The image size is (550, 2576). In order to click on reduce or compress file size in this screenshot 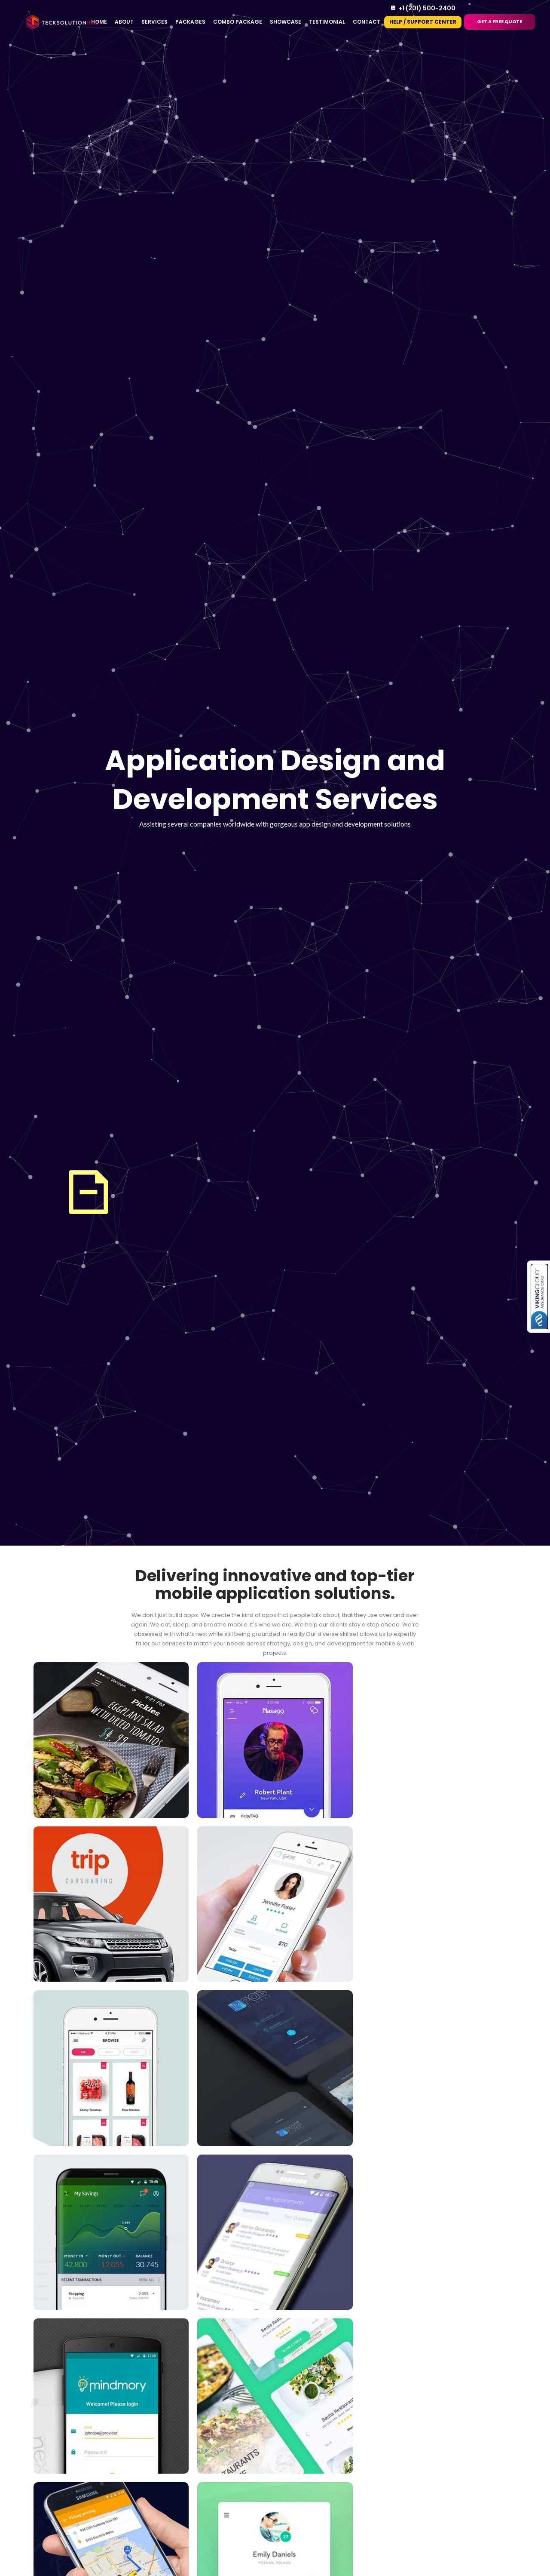, I will do `click(89, 1192)`.